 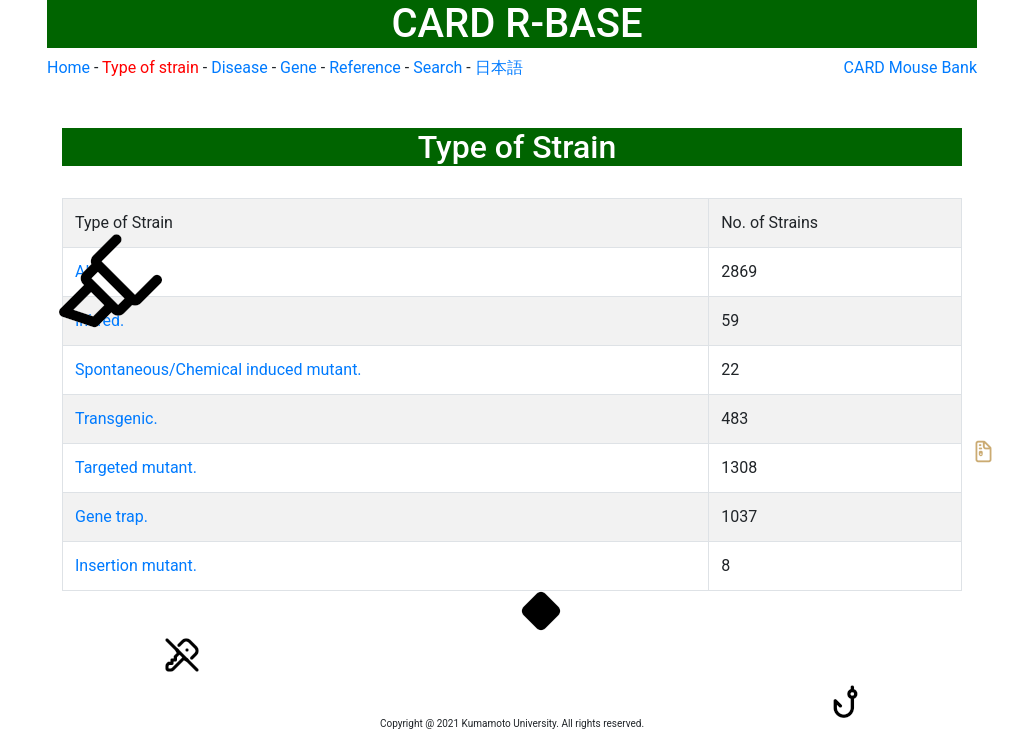 I want to click on view compressed or archived files, so click(x=983, y=451).